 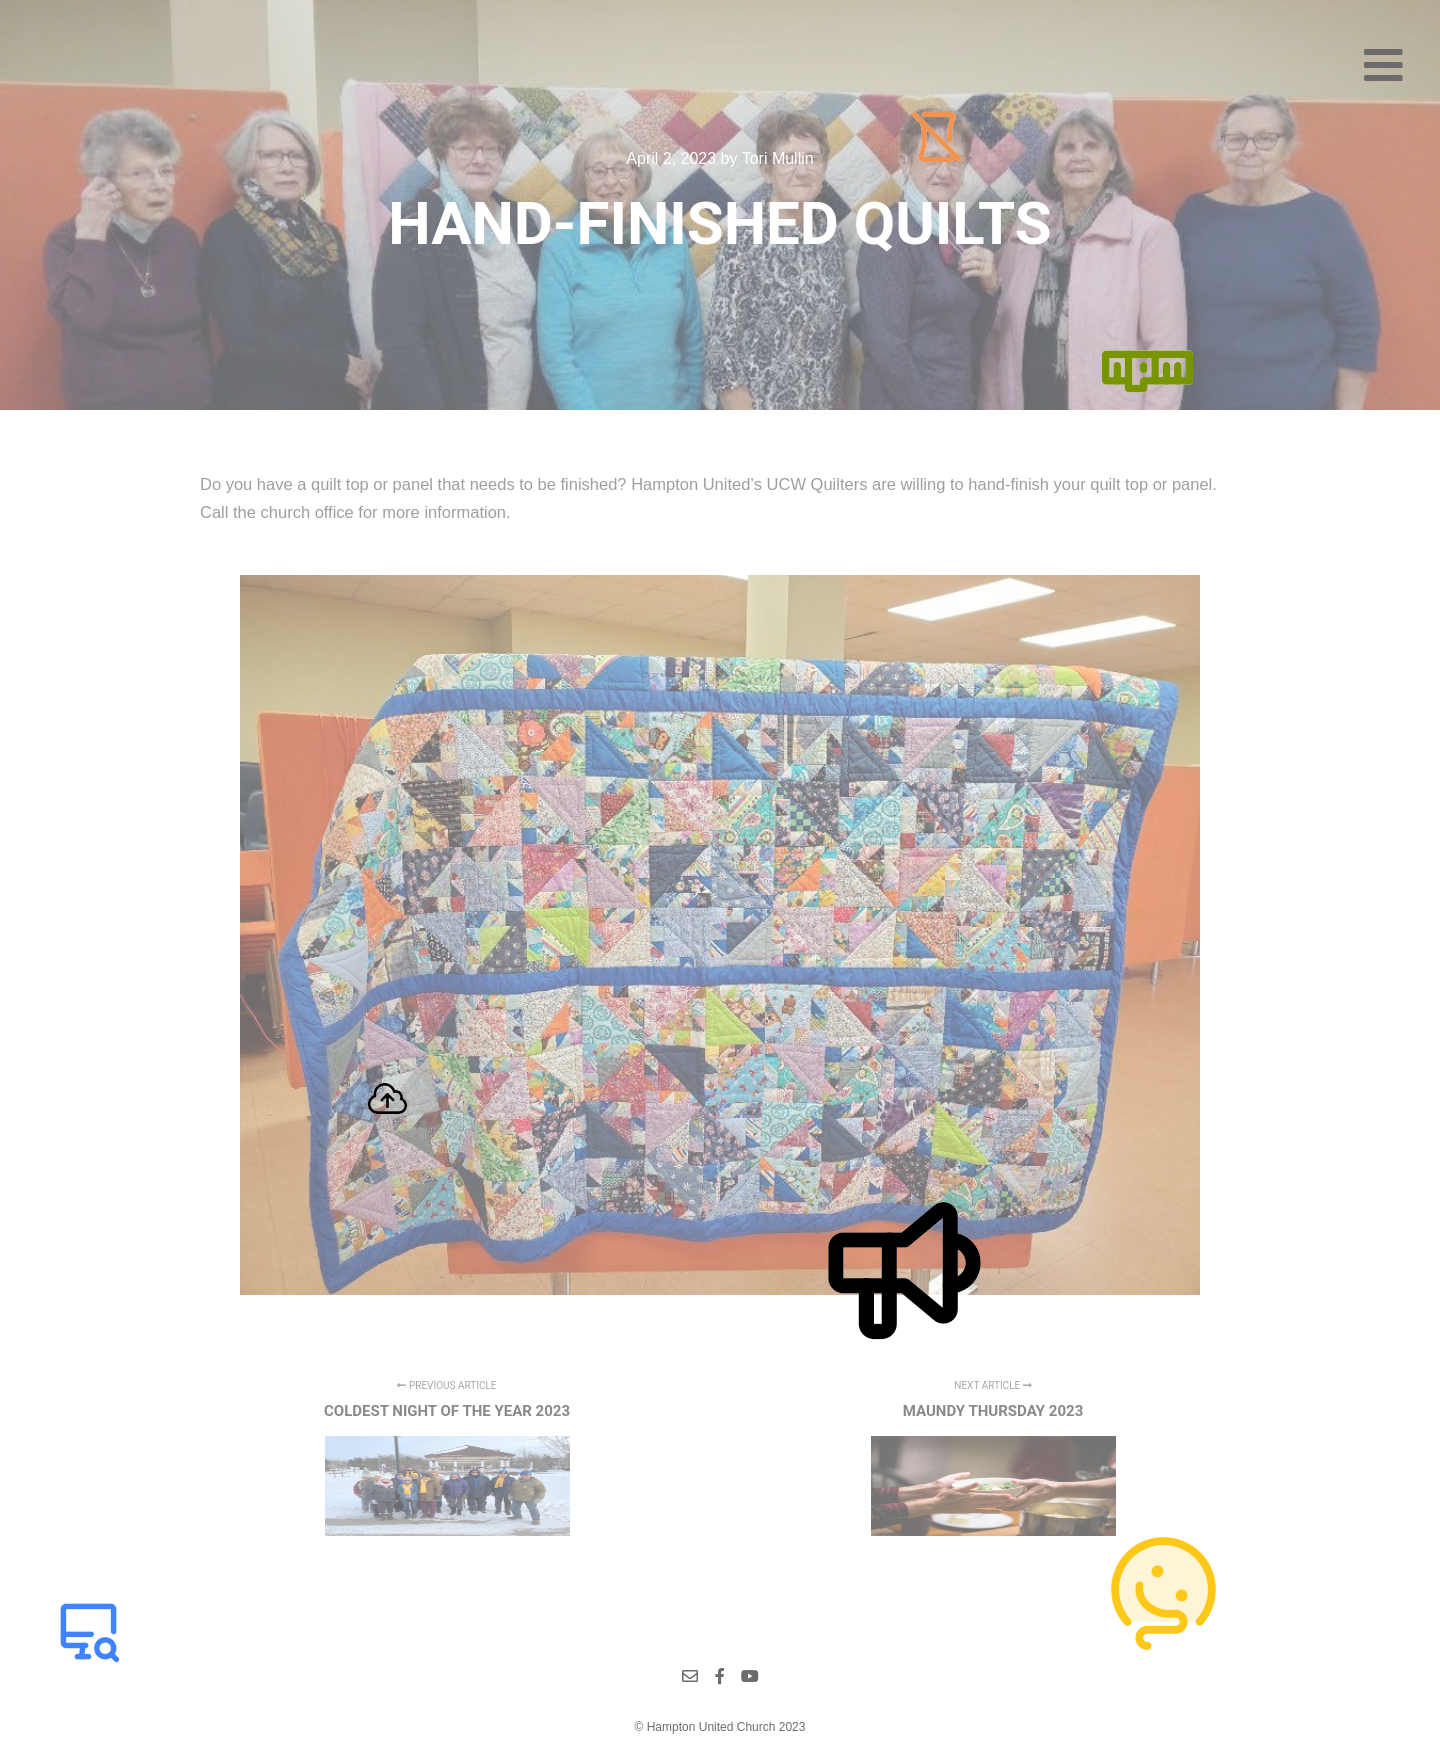 I want to click on disable vertical panorama mode, so click(x=937, y=137).